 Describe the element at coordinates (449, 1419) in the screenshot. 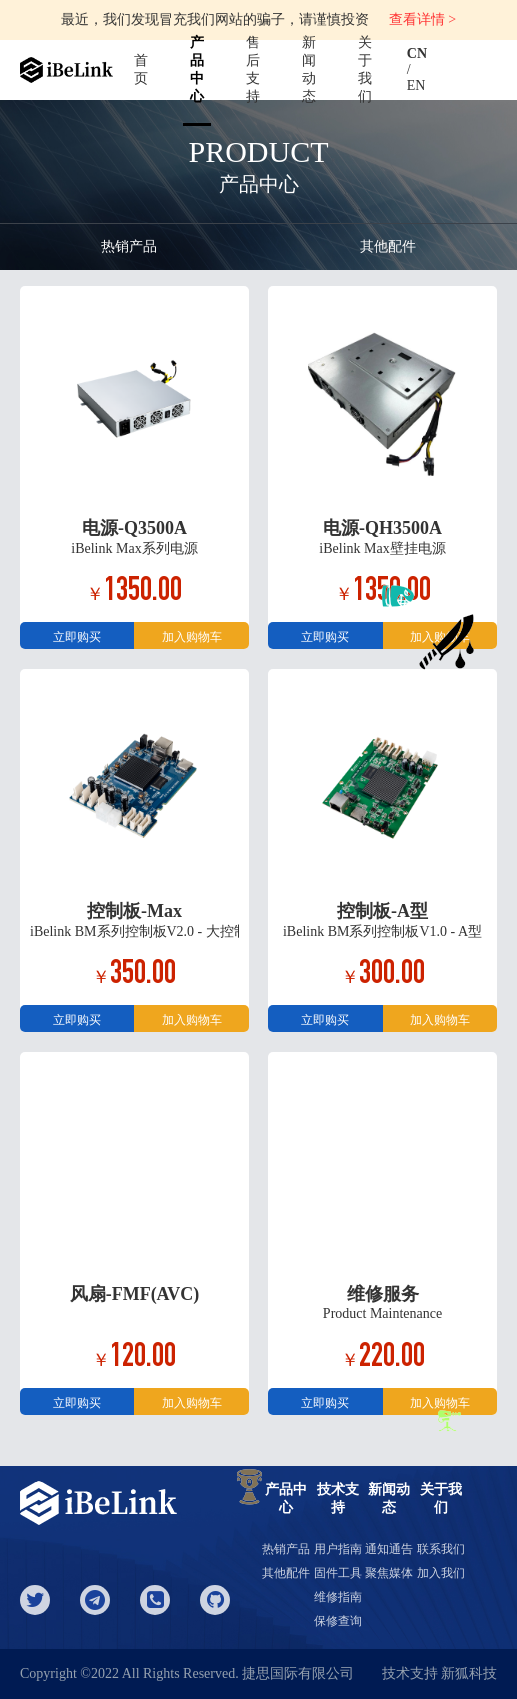

I see `deploy tesla turret defense unit` at that location.